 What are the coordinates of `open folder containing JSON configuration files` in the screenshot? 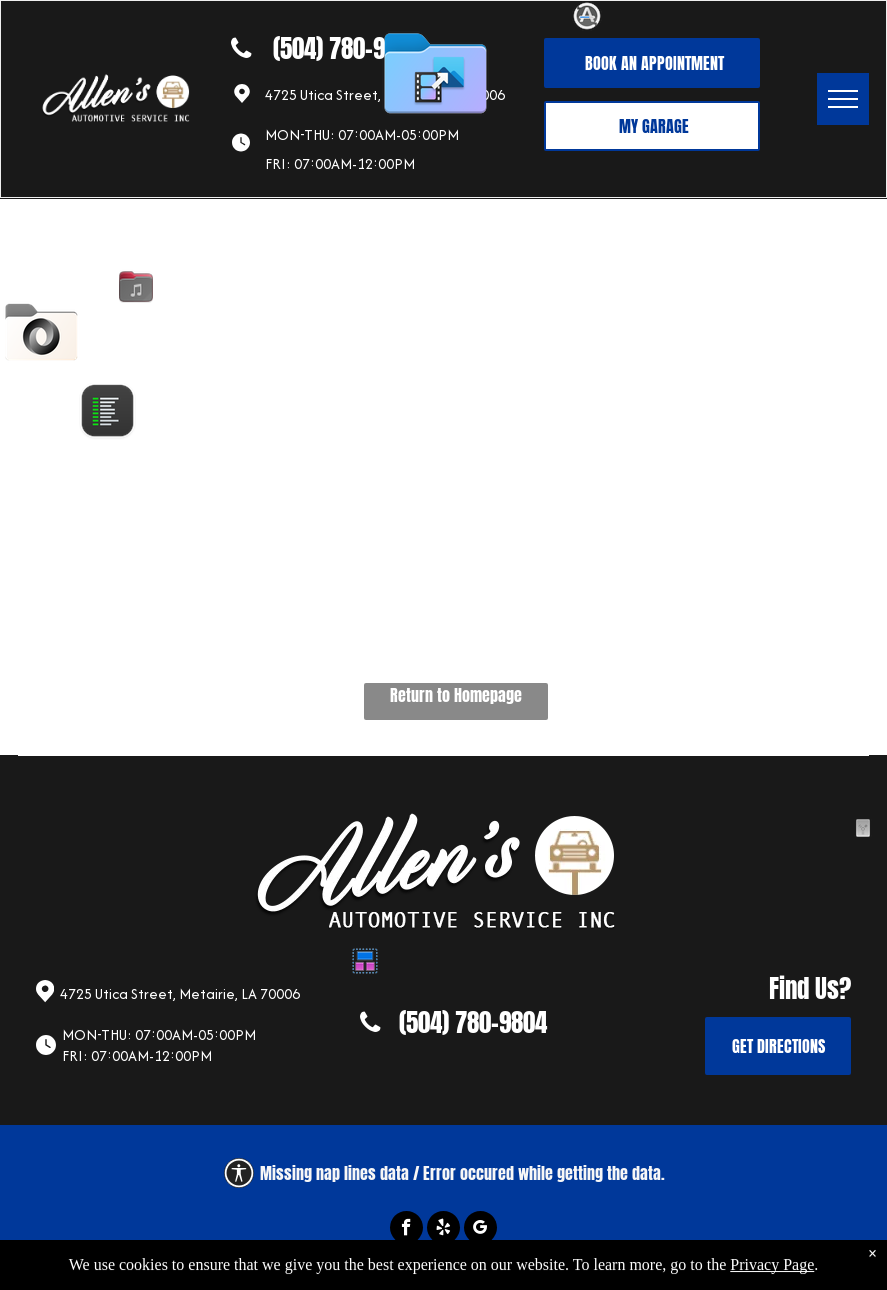 It's located at (41, 334).